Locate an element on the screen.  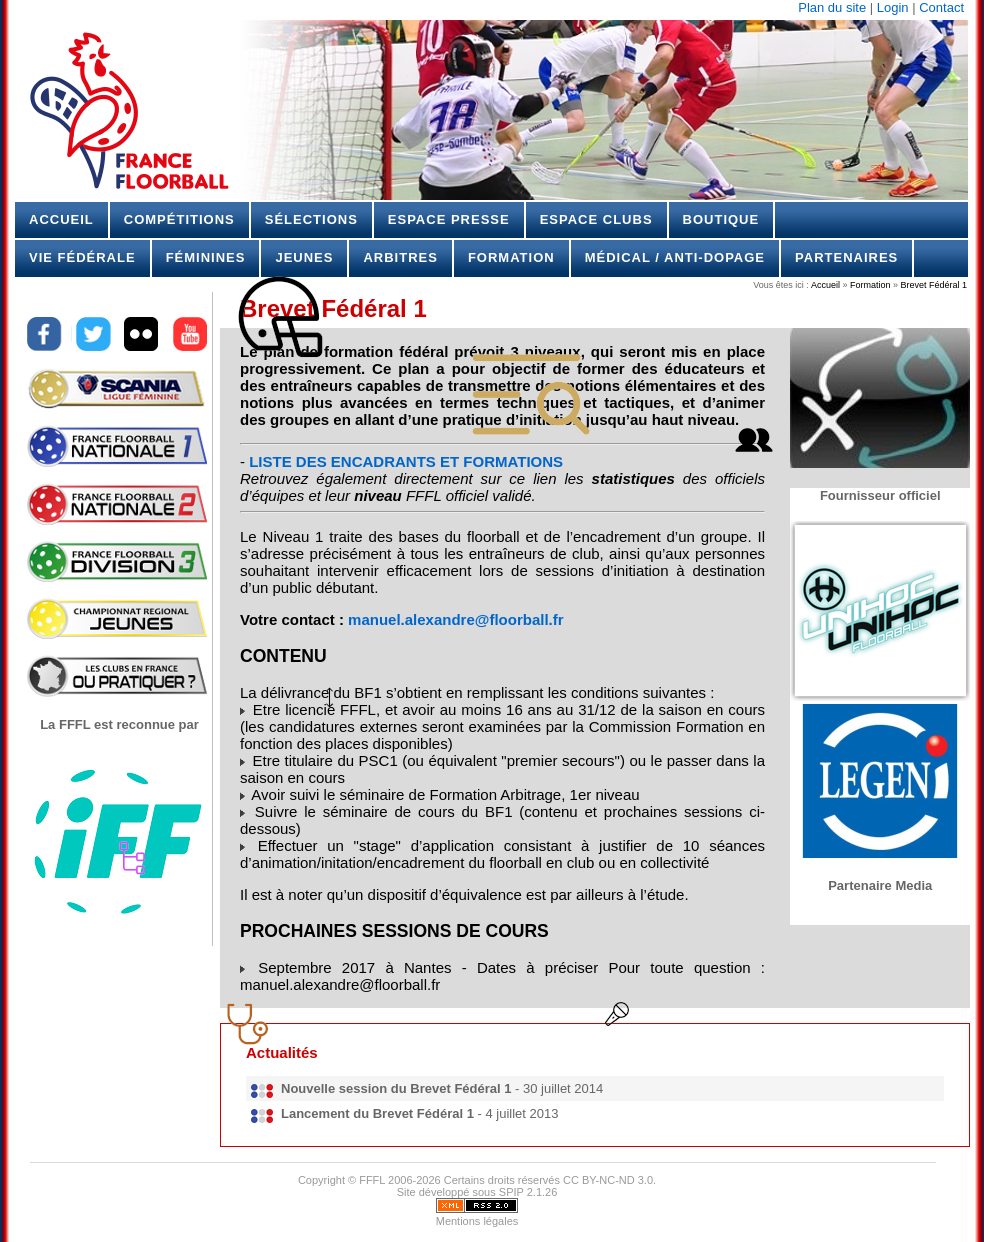
view hierarchical tree structure is located at coordinates (131, 858).